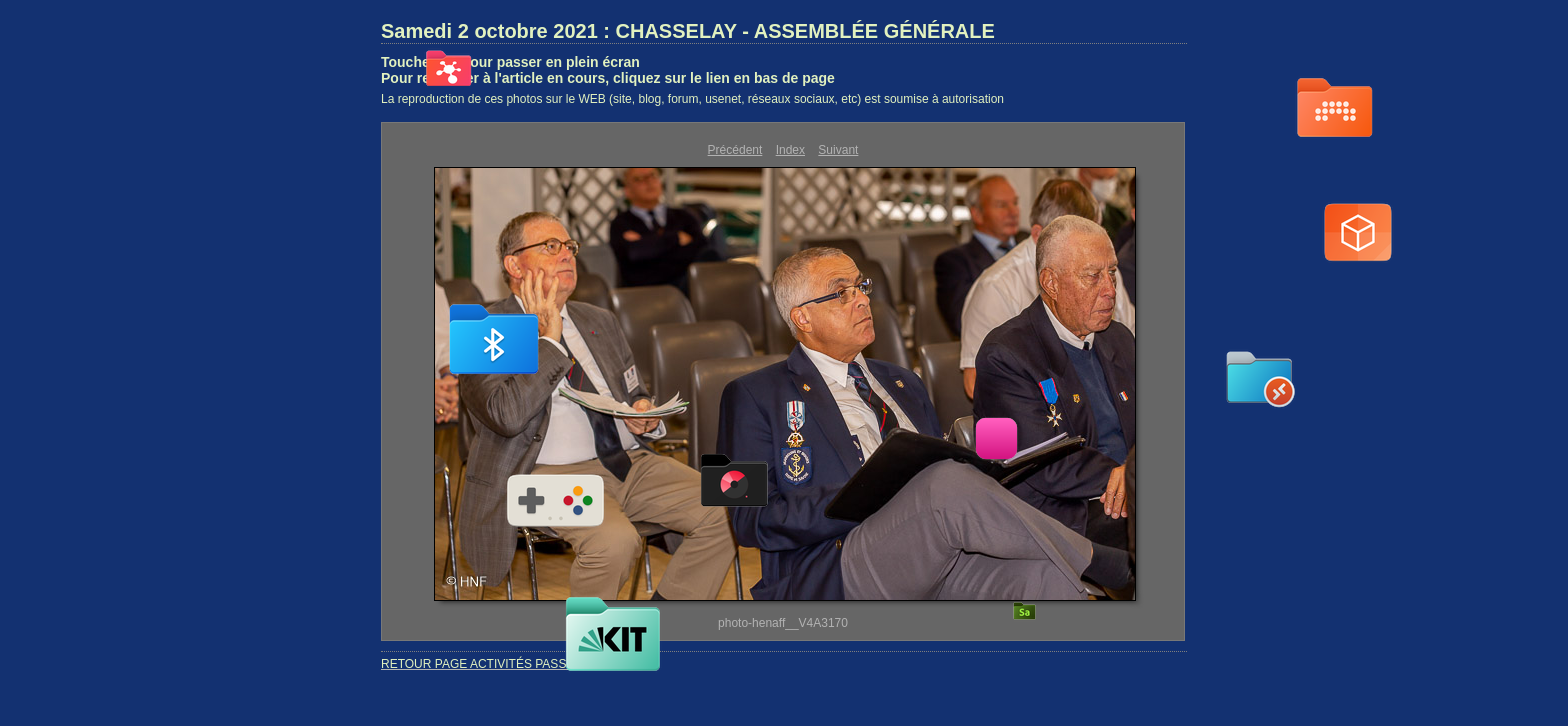  What do you see at coordinates (1259, 379) in the screenshot?
I see `open folder containing microsoft remote desktop files` at bounding box center [1259, 379].